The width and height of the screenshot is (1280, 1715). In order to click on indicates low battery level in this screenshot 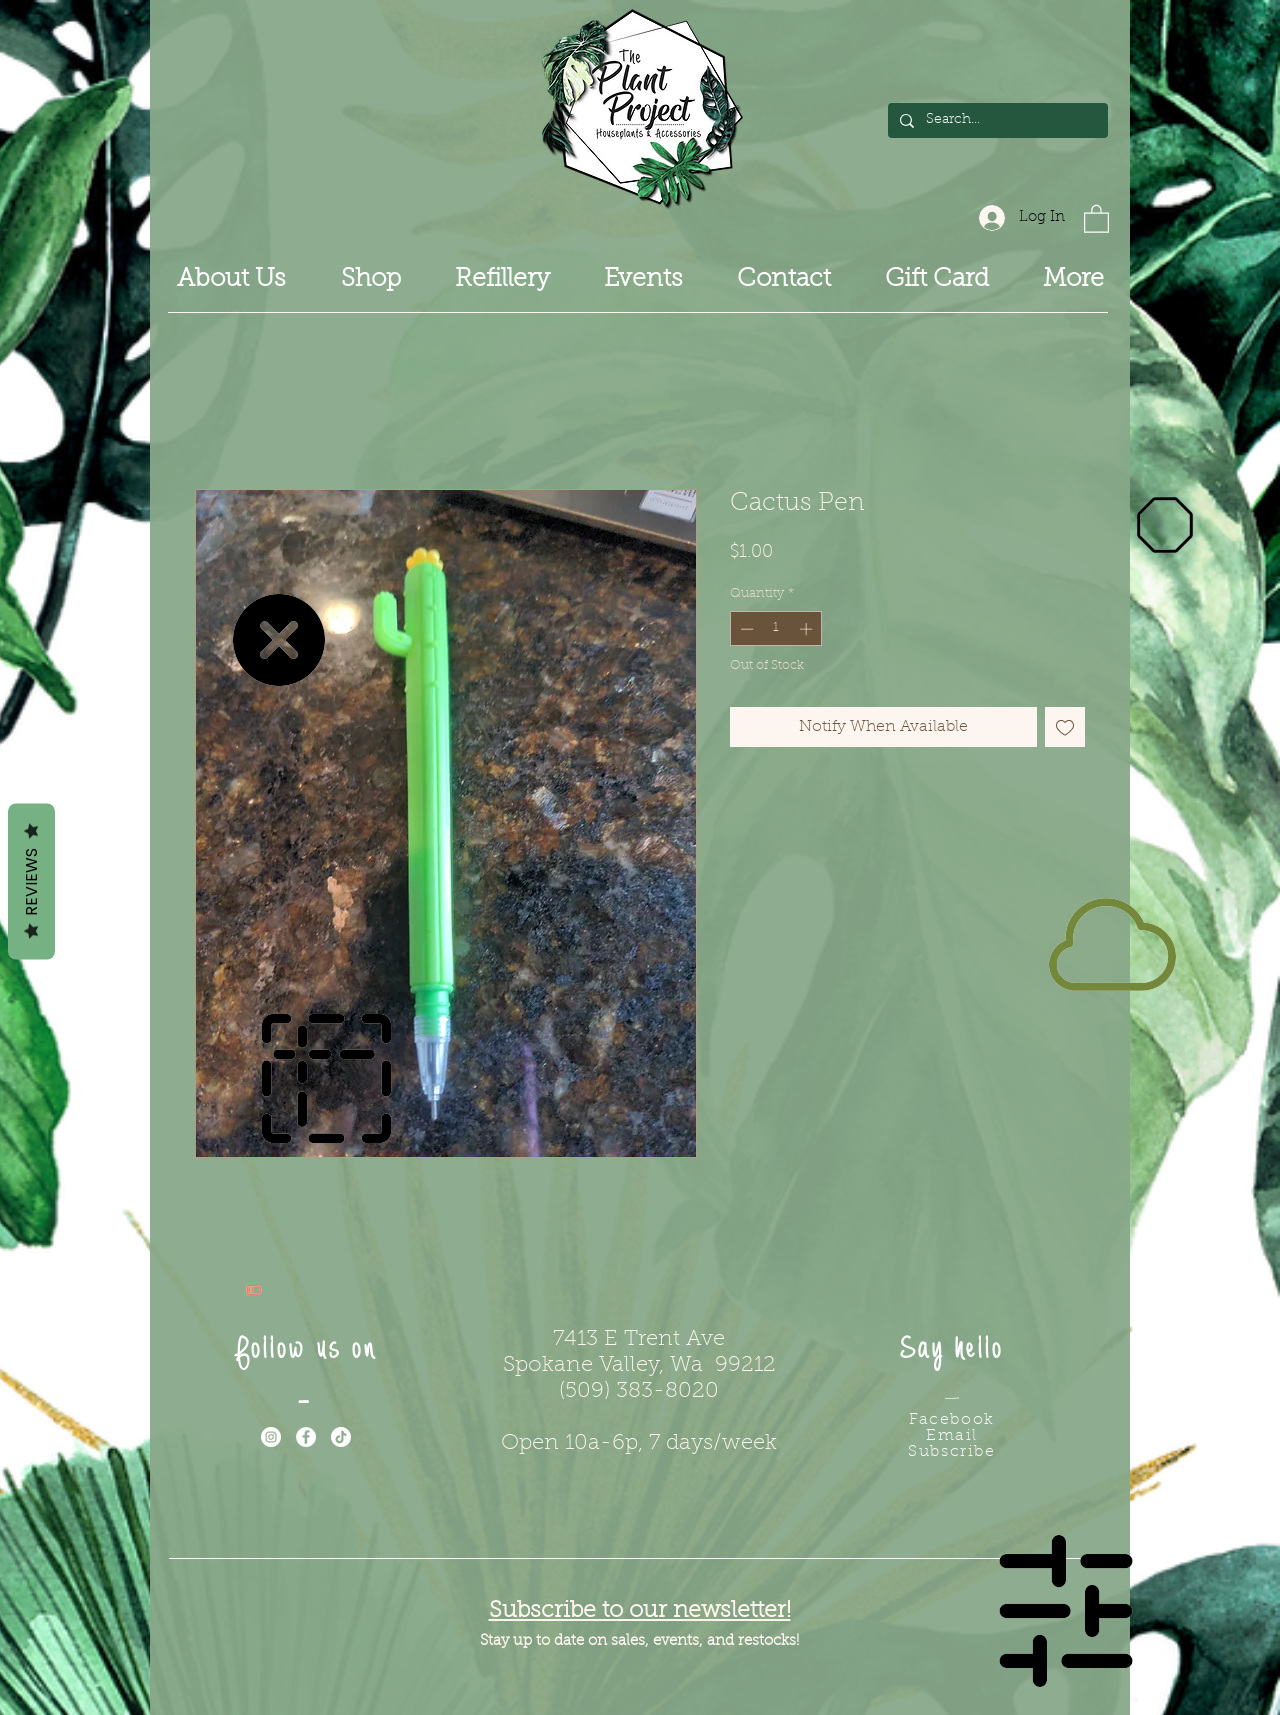, I will do `click(254, 1290)`.